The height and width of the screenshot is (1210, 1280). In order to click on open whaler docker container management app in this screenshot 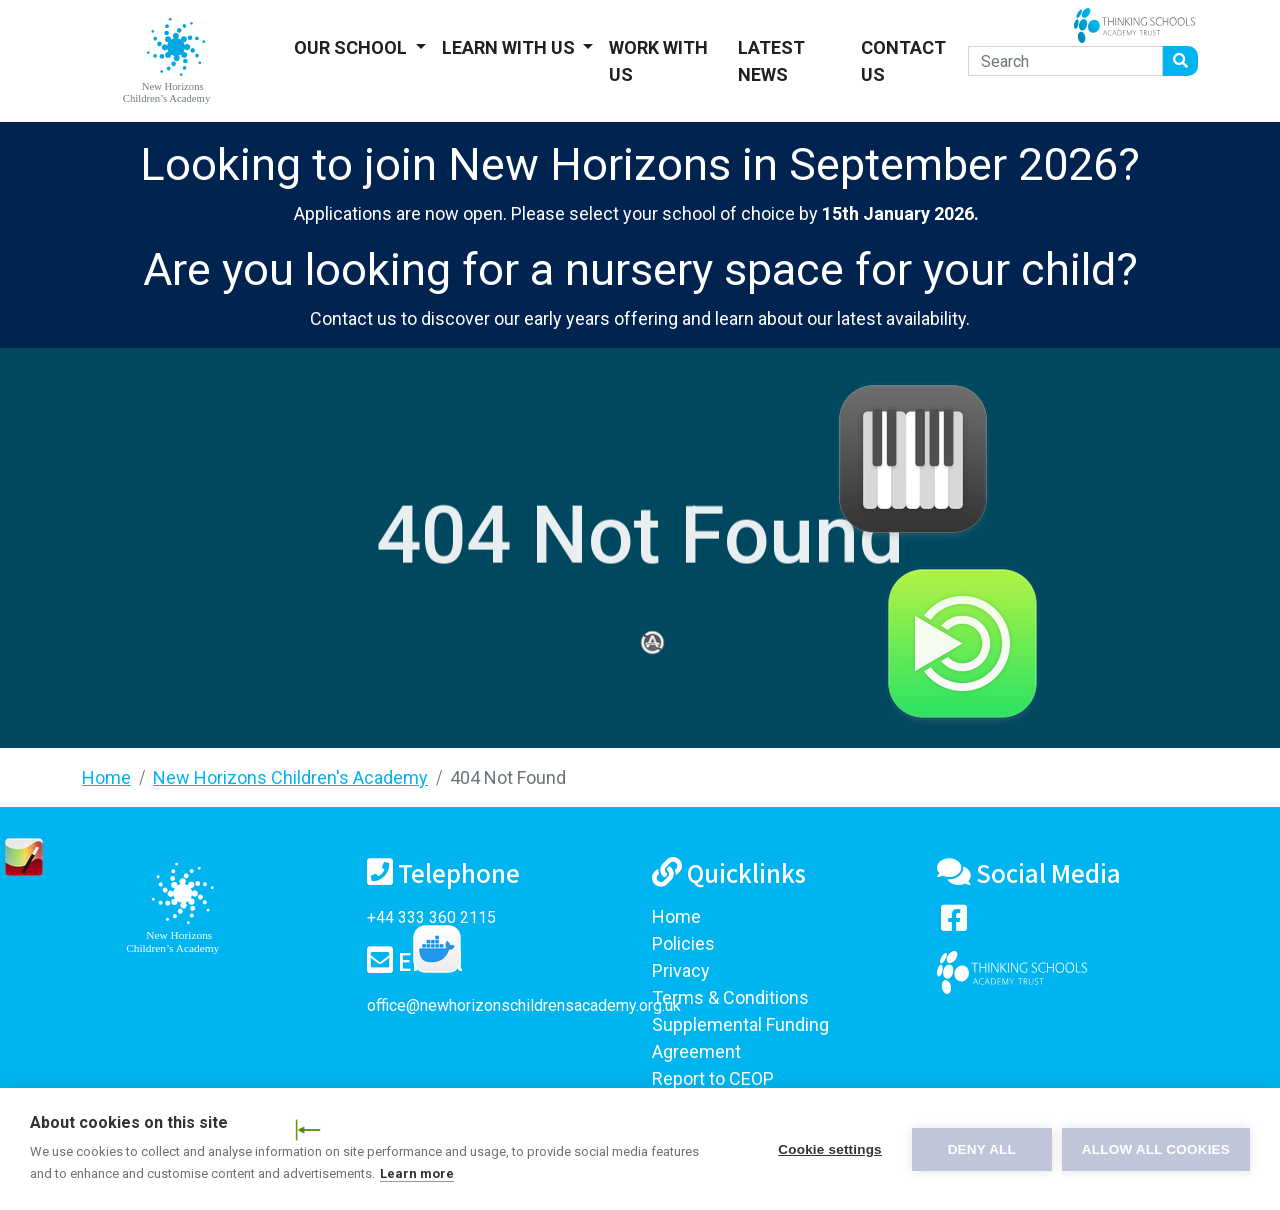, I will do `click(437, 948)`.